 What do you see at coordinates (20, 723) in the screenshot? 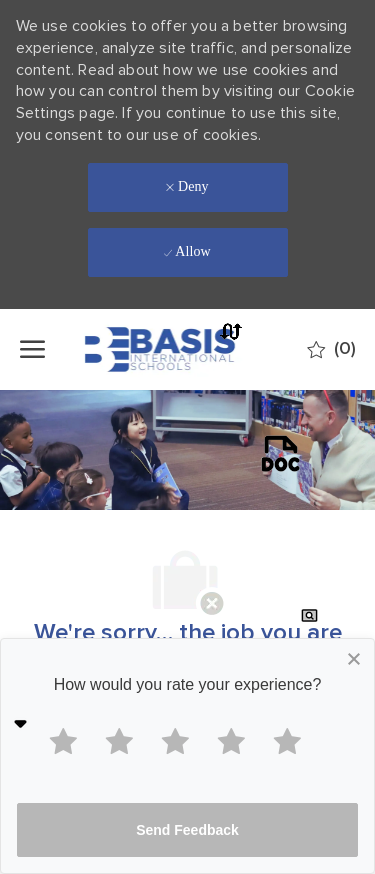
I see `expand dropdown menu` at bounding box center [20, 723].